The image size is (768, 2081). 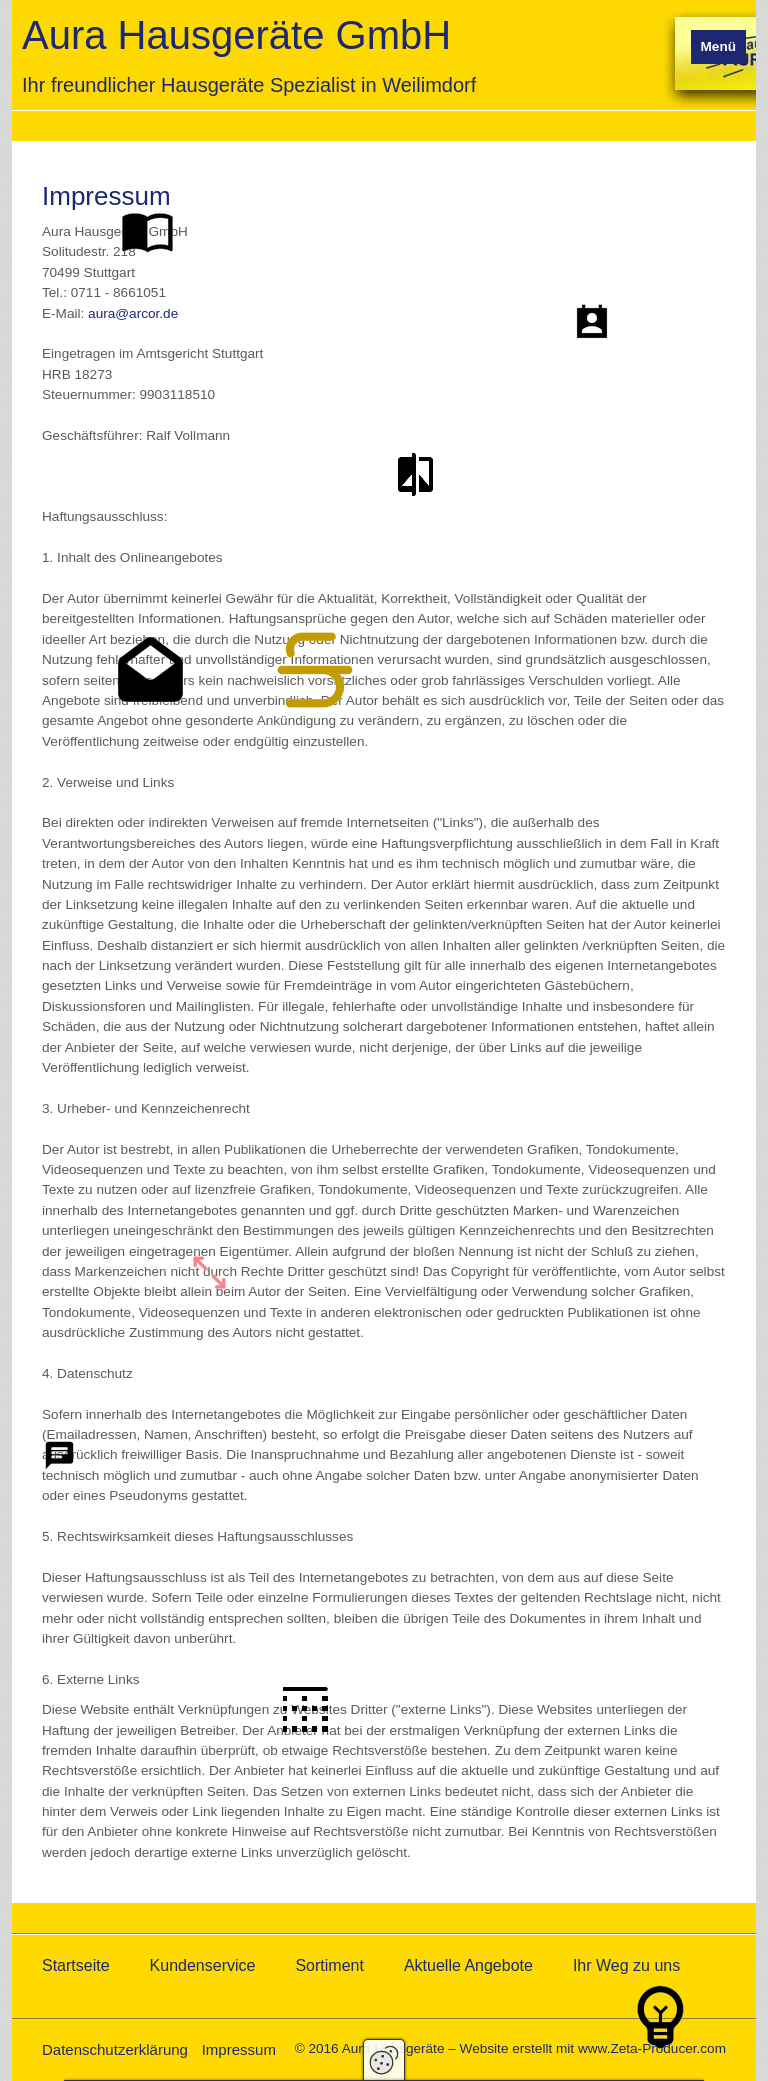 What do you see at coordinates (147, 230) in the screenshot?
I see `import contacts from address book` at bounding box center [147, 230].